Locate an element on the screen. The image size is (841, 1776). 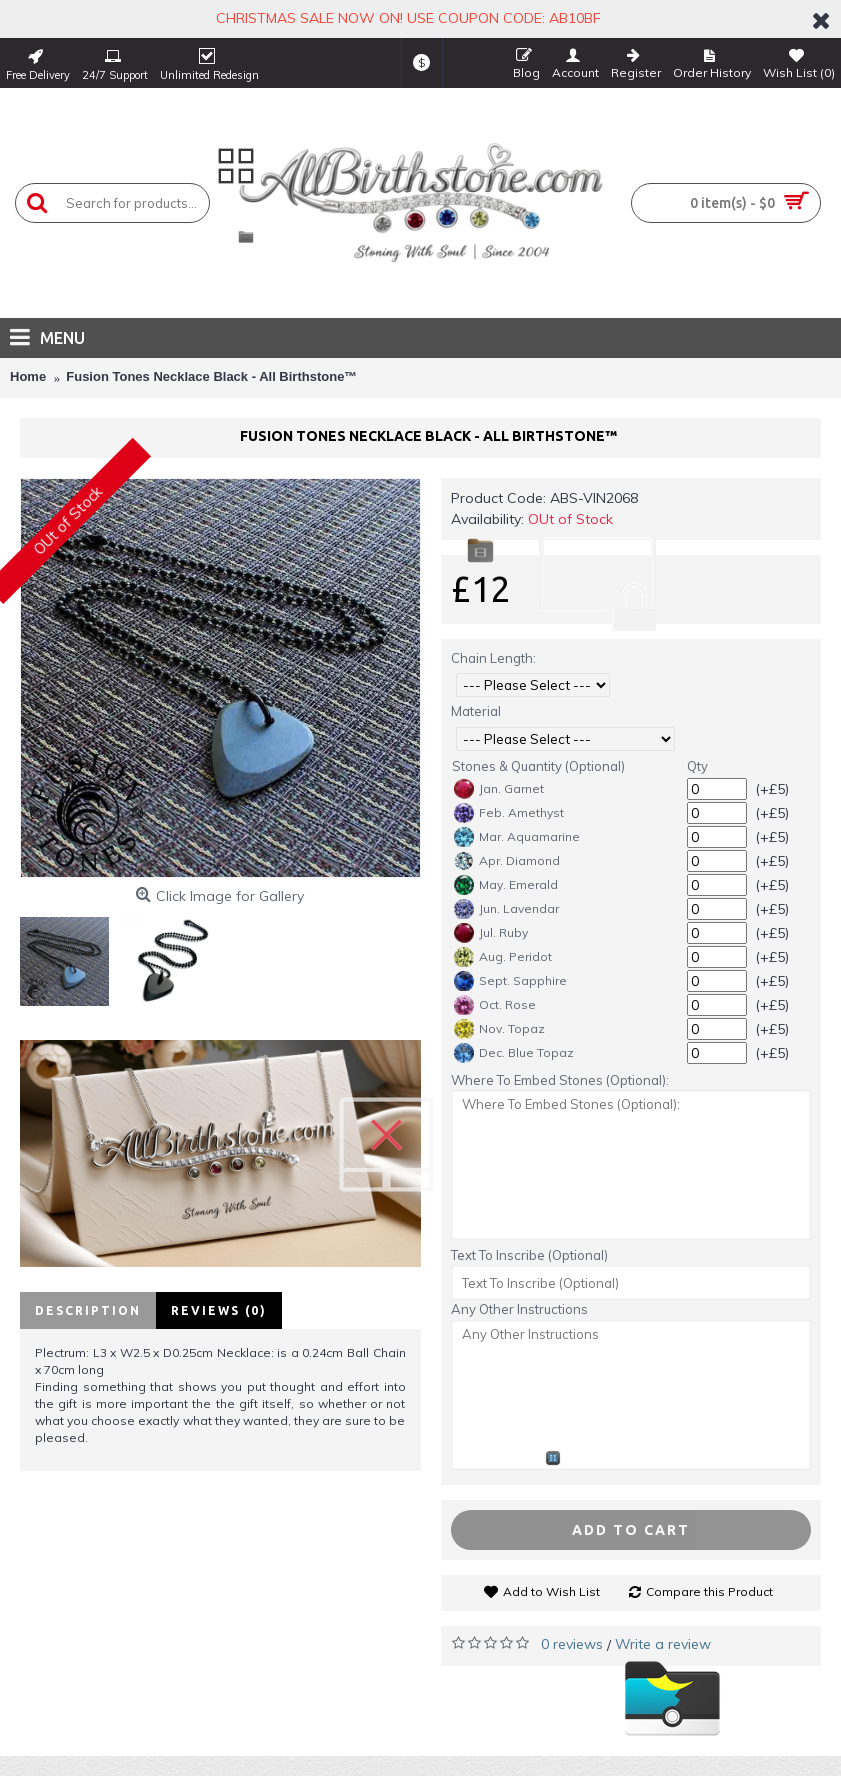
open pokémon moon ball collection folder is located at coordinates (672, 1701).